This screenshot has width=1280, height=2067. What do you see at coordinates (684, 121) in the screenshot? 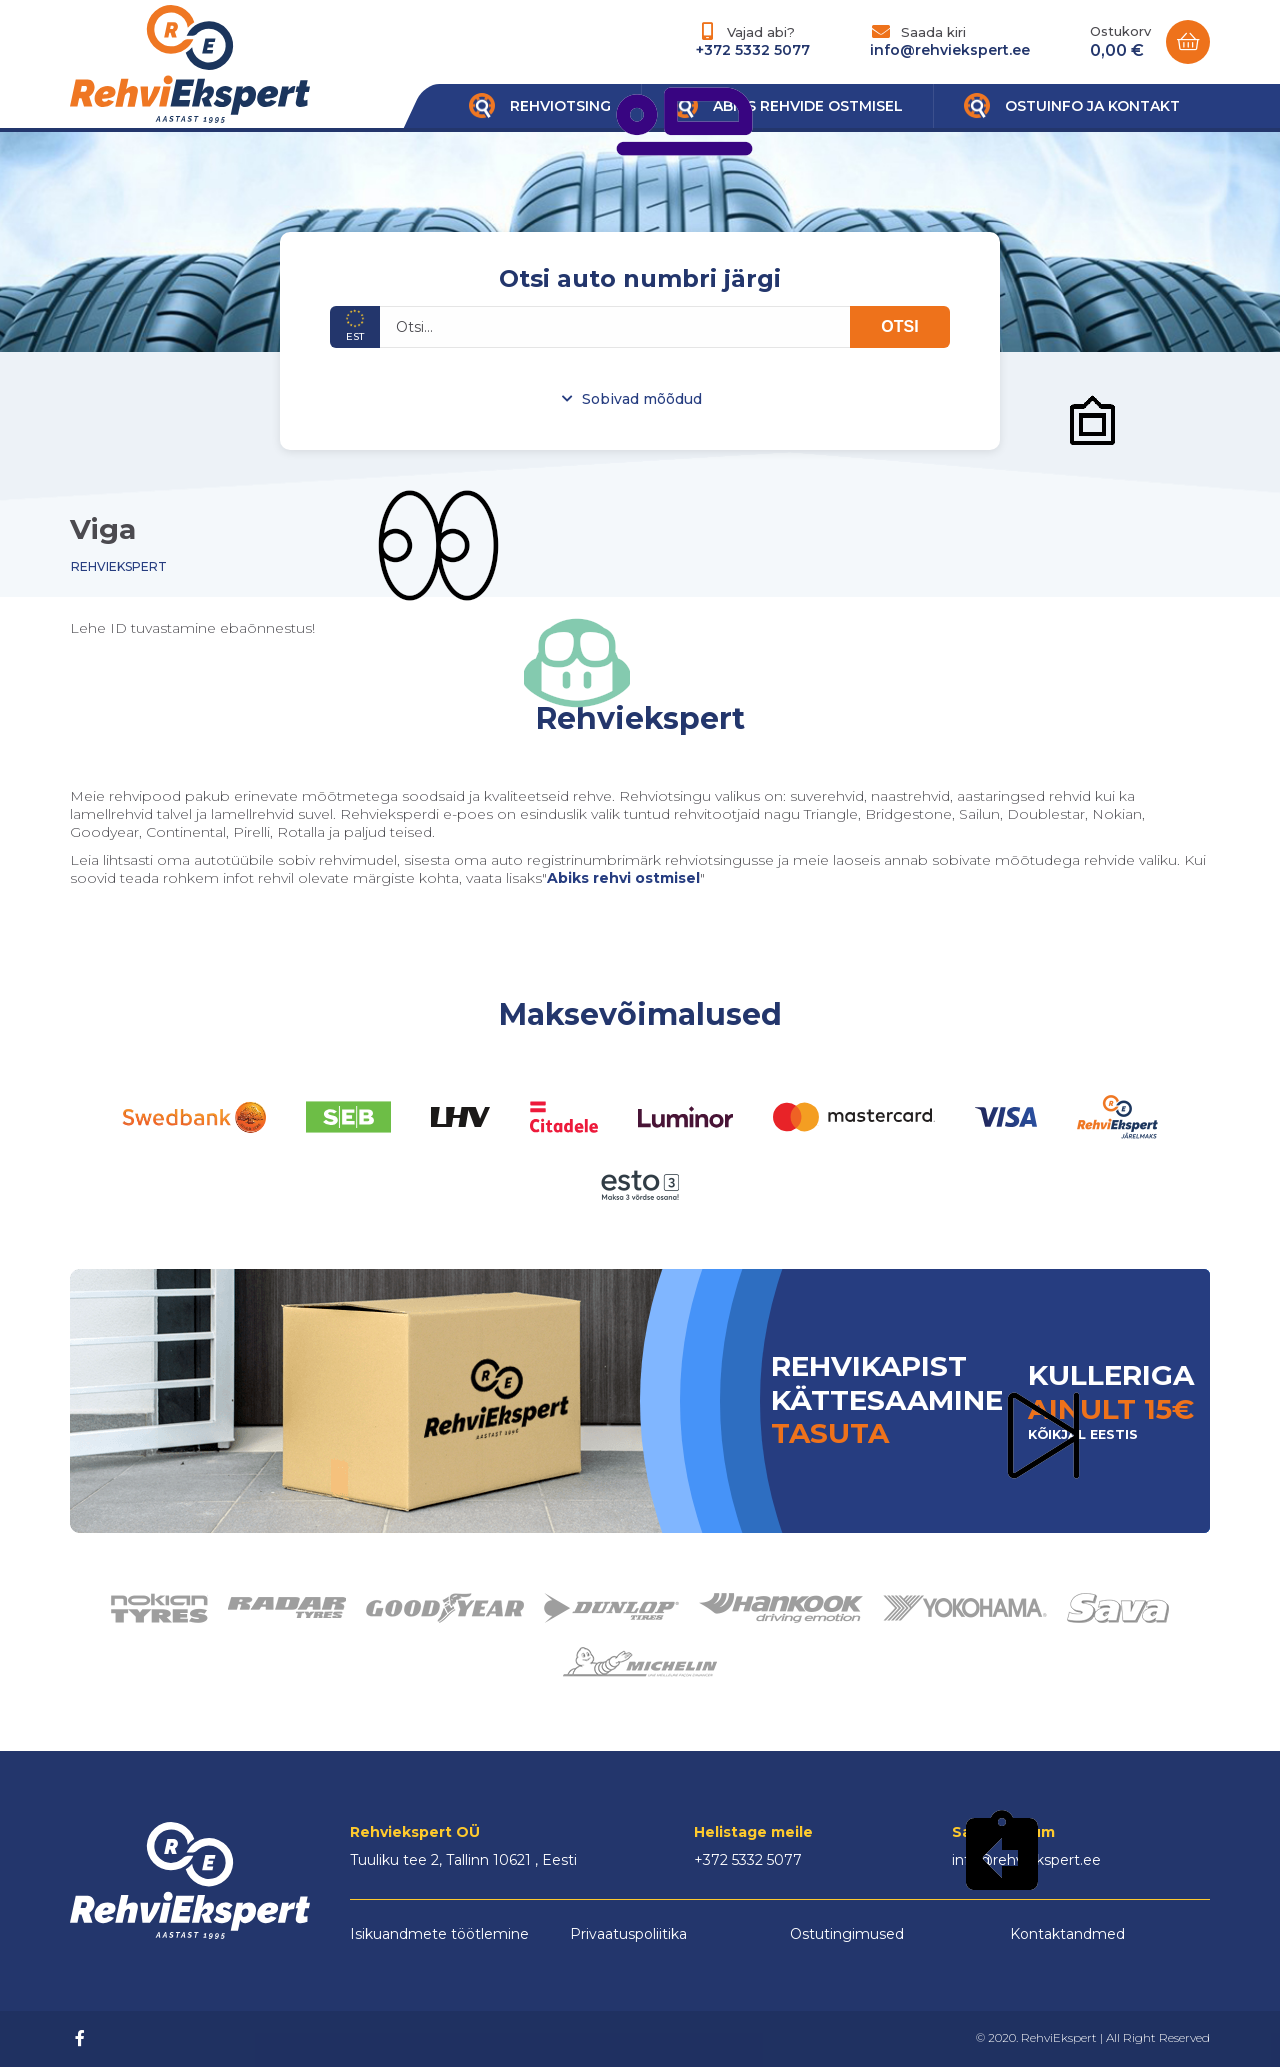
I see `view hotel or accommodation options` at bounding box center [684, 121].